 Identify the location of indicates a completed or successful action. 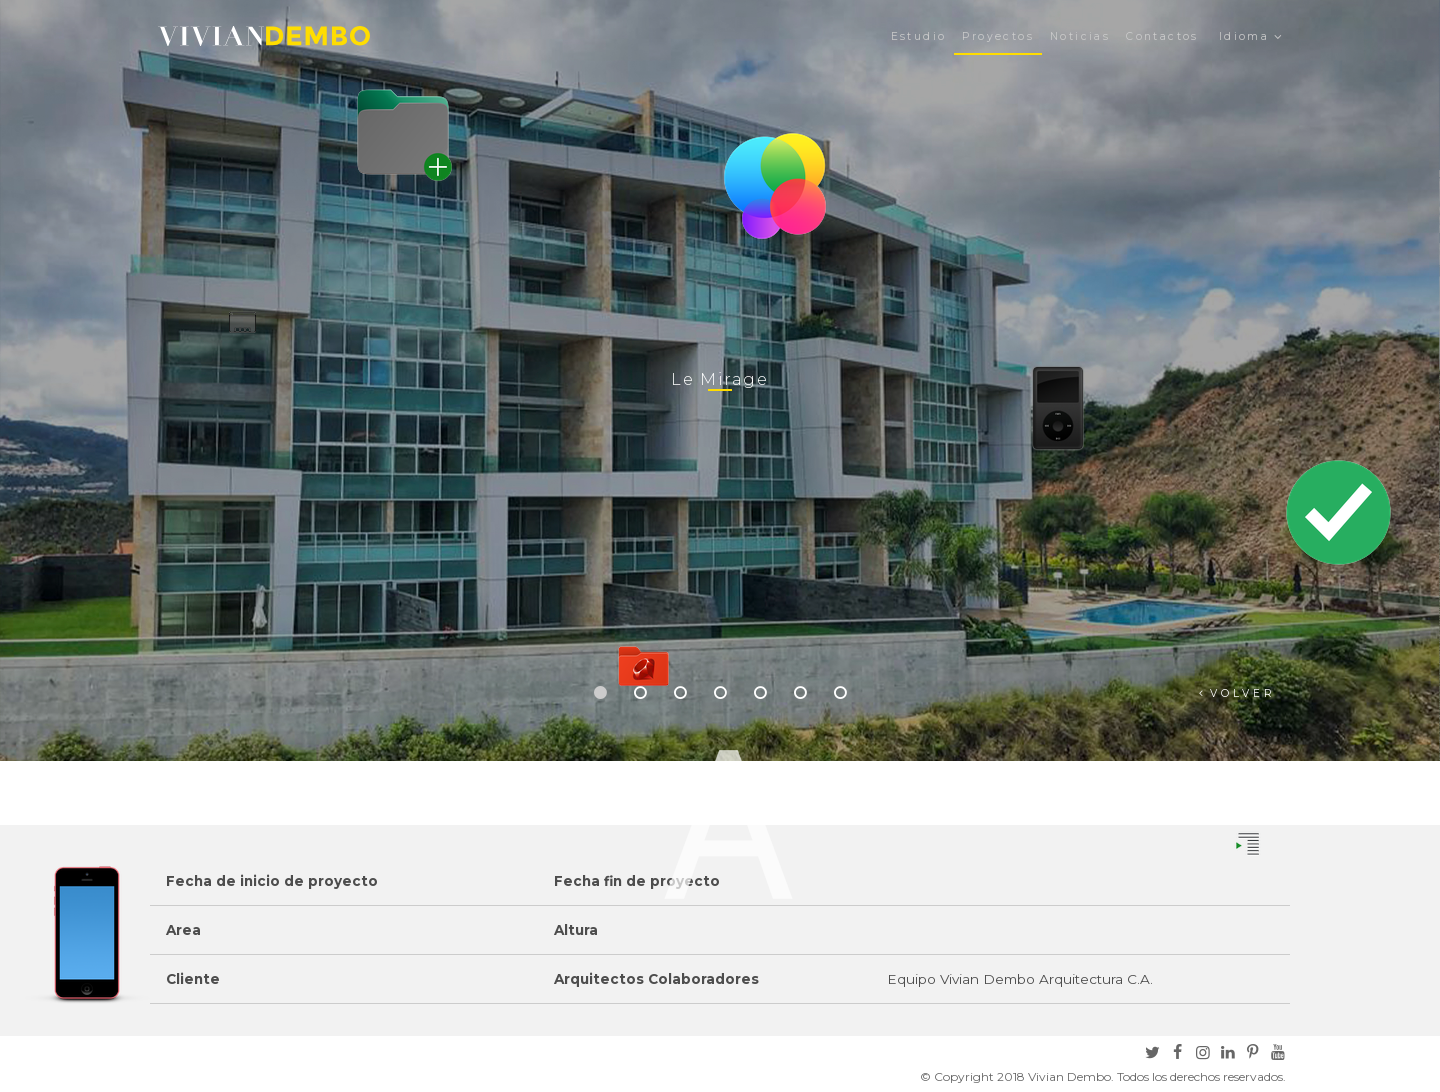
(1338, 512).